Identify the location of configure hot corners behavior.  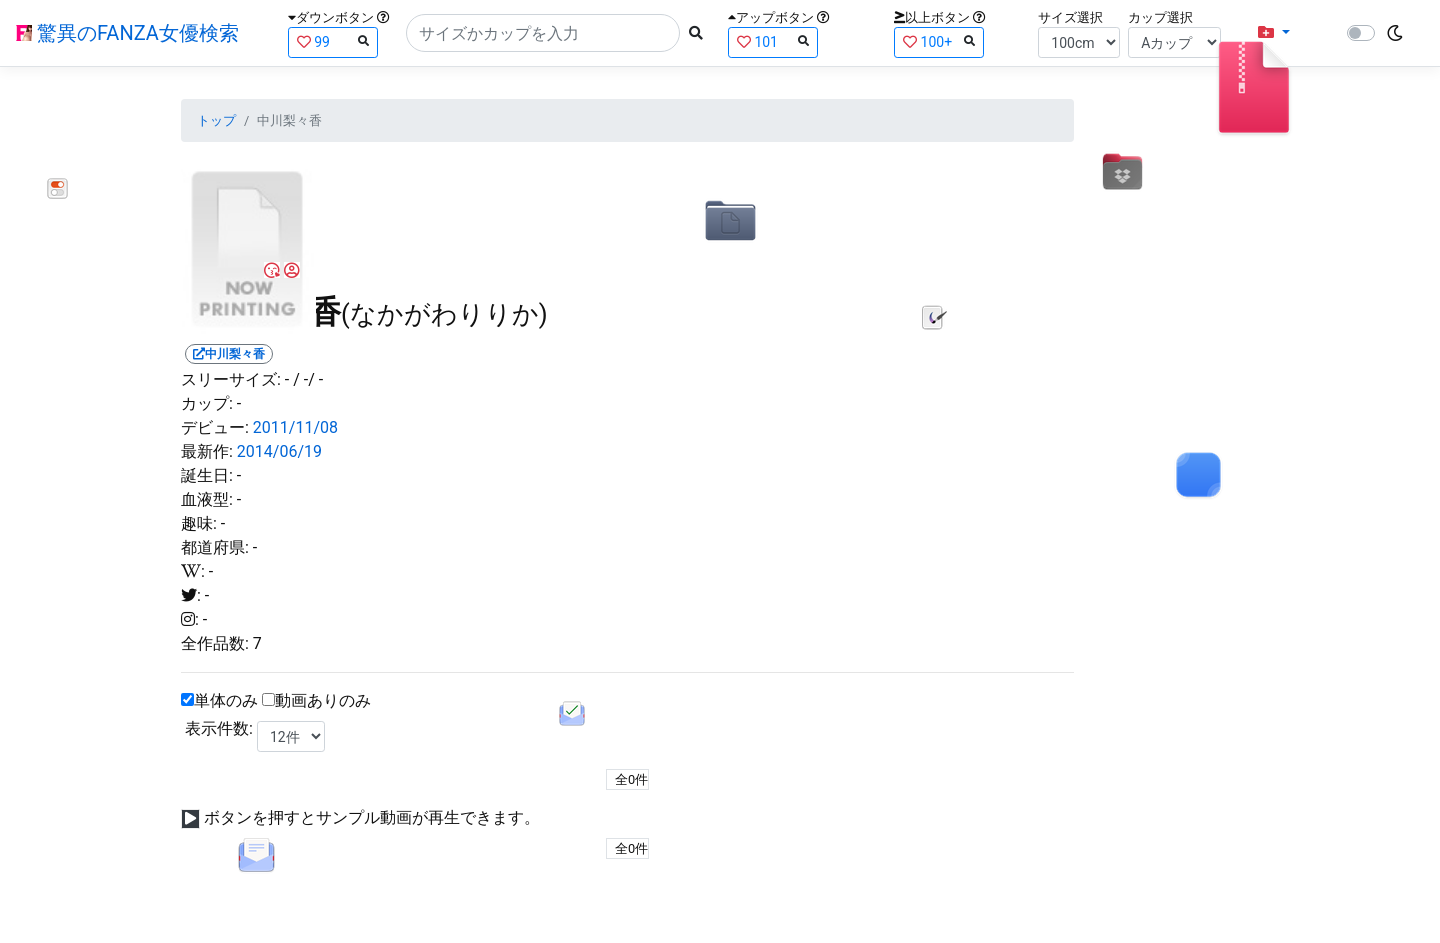
(1198, 475).